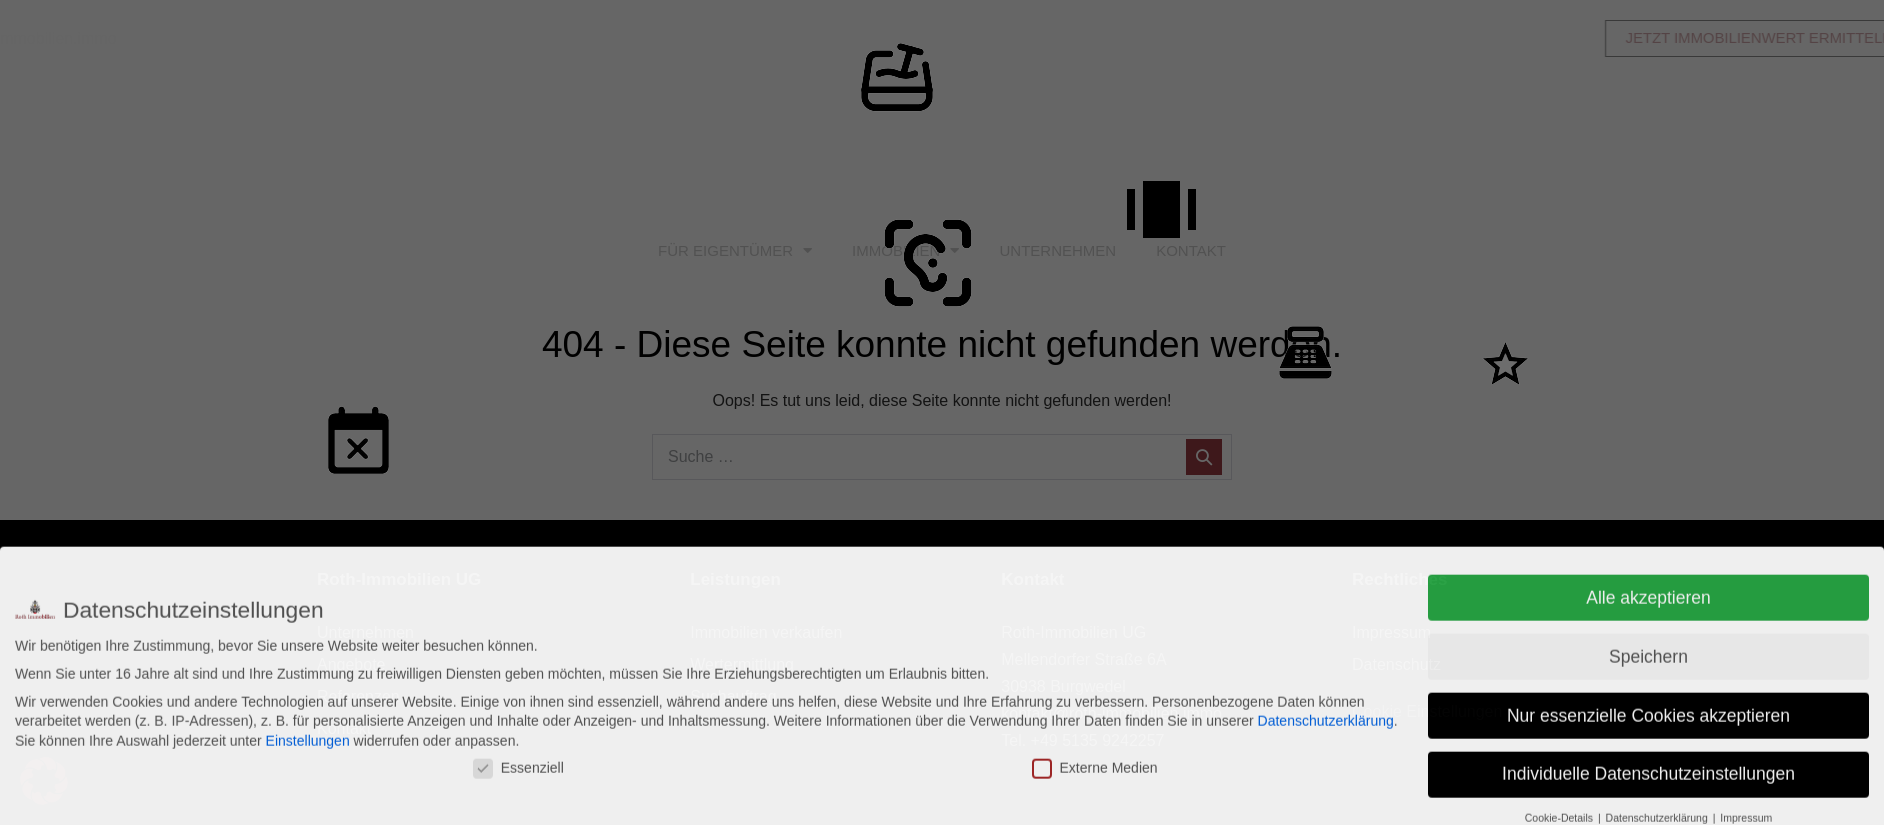  Describe the element at coordinates (358, 443) in the screenshot. I see `a cancelled or unavailable calendar event` at that location.